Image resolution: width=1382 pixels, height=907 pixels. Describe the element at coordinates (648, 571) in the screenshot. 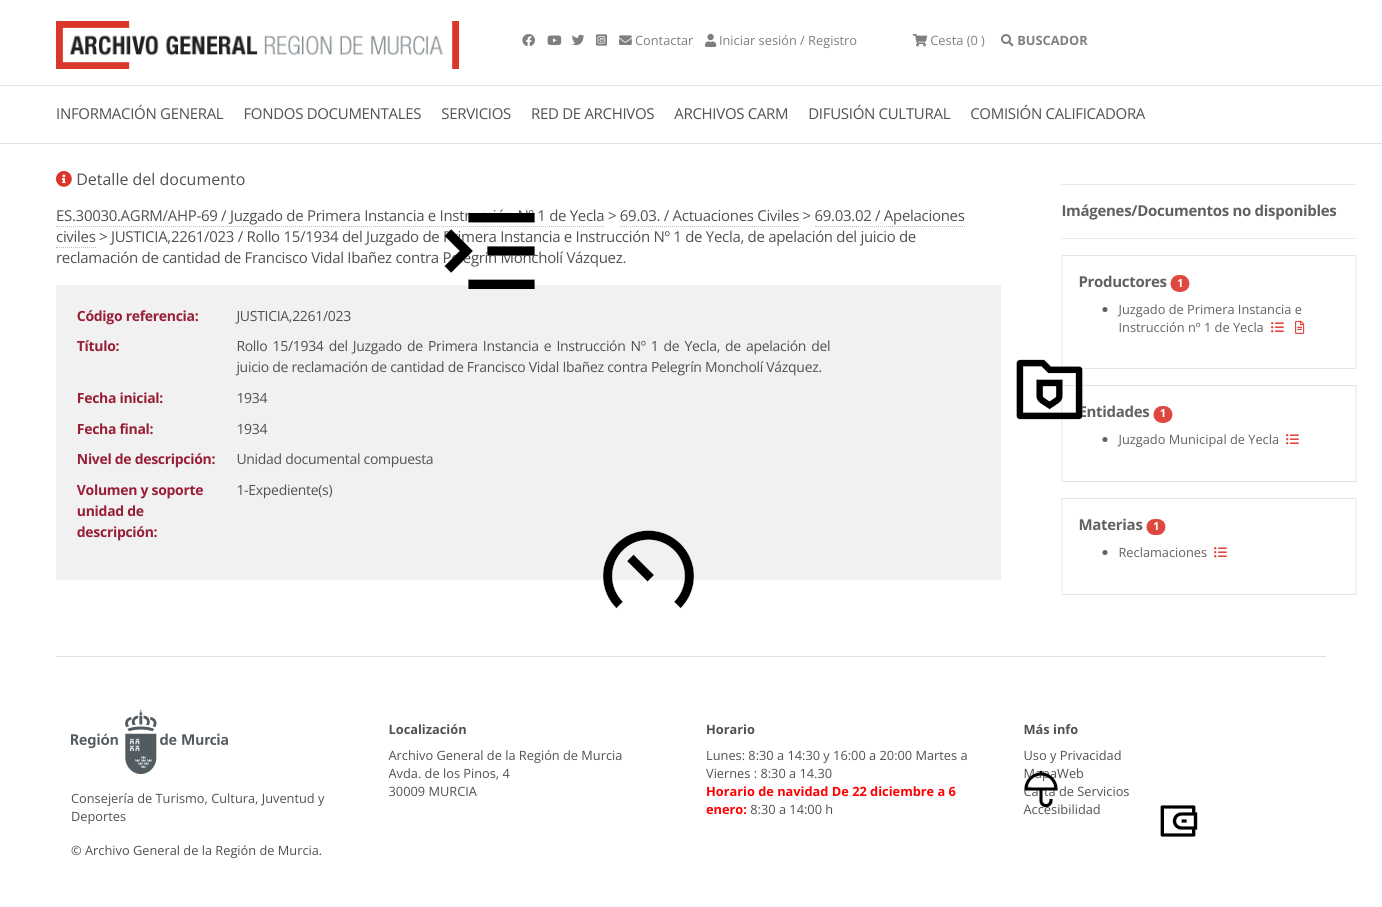

I see `reduce playback speed` at that location.